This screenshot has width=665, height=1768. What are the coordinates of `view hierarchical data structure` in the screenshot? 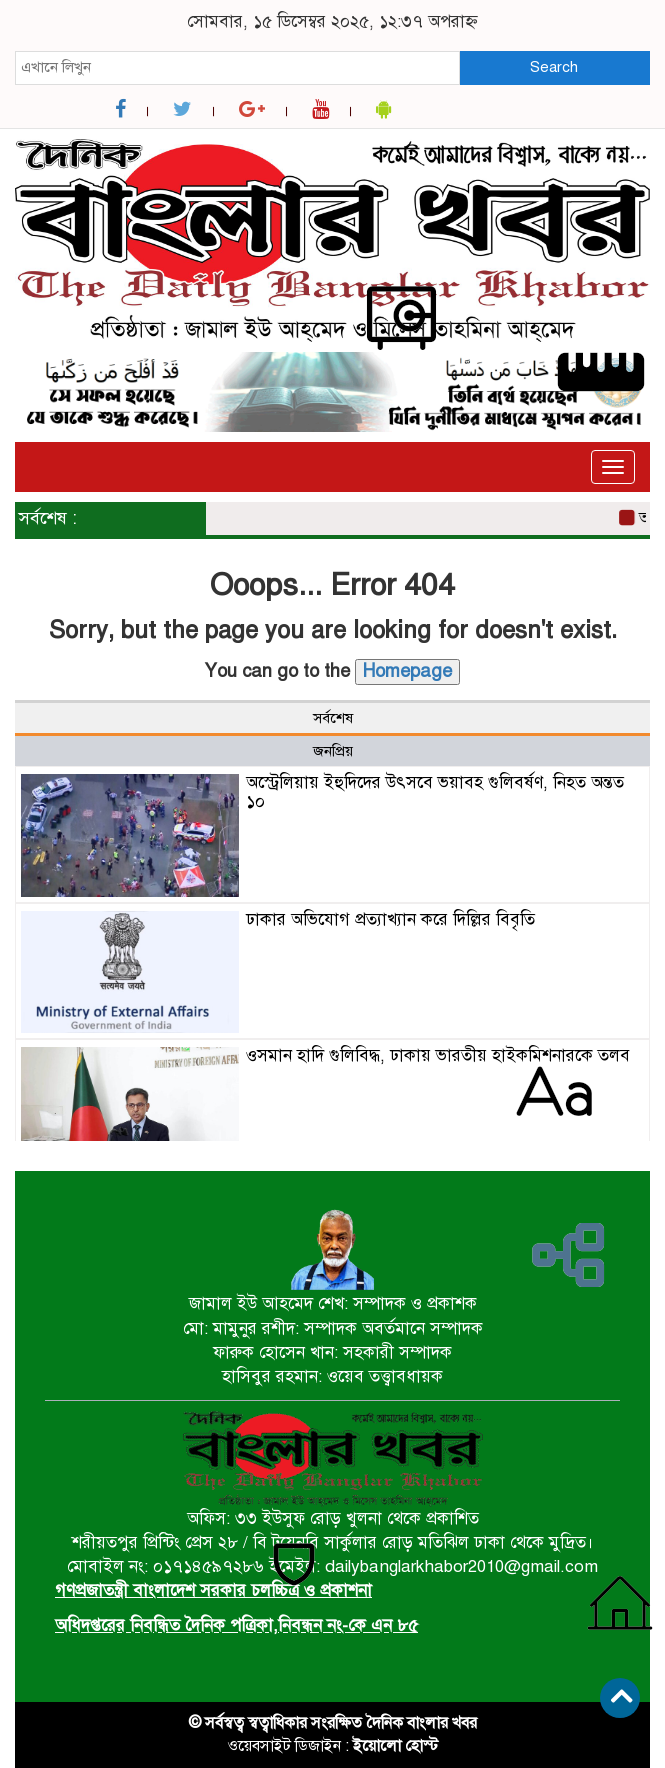 It's located at (572, 1255).